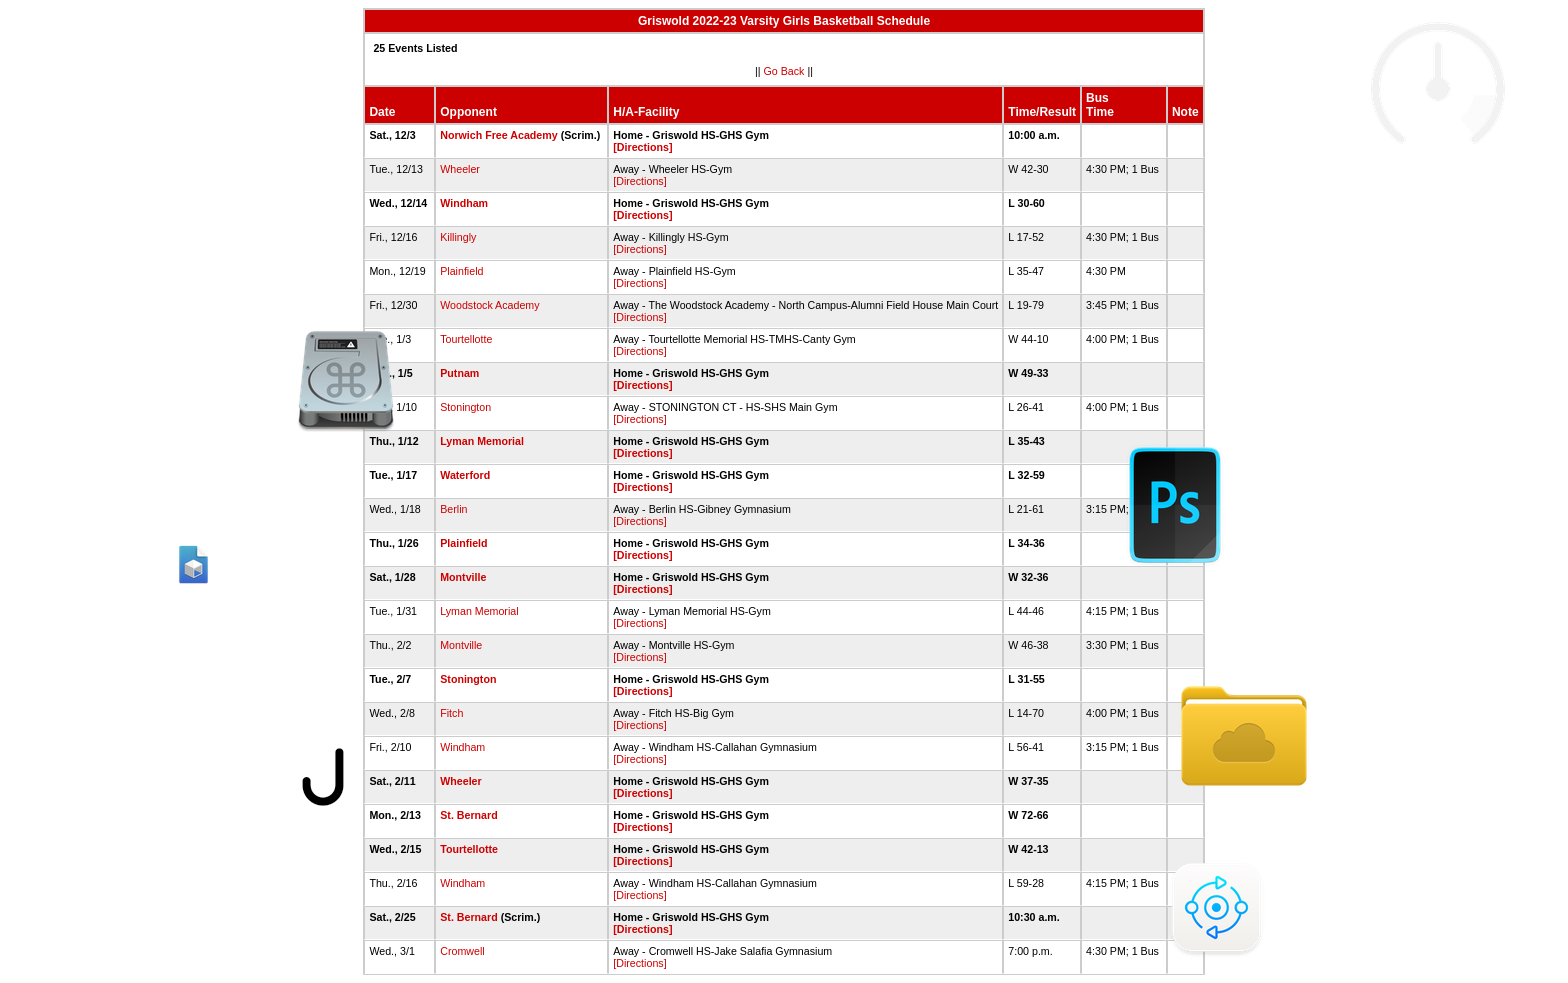  What do you see at coordinates (1438, 83) in the screenshot?
I see `view system performance metrics` at bounding box center [1438, 83].